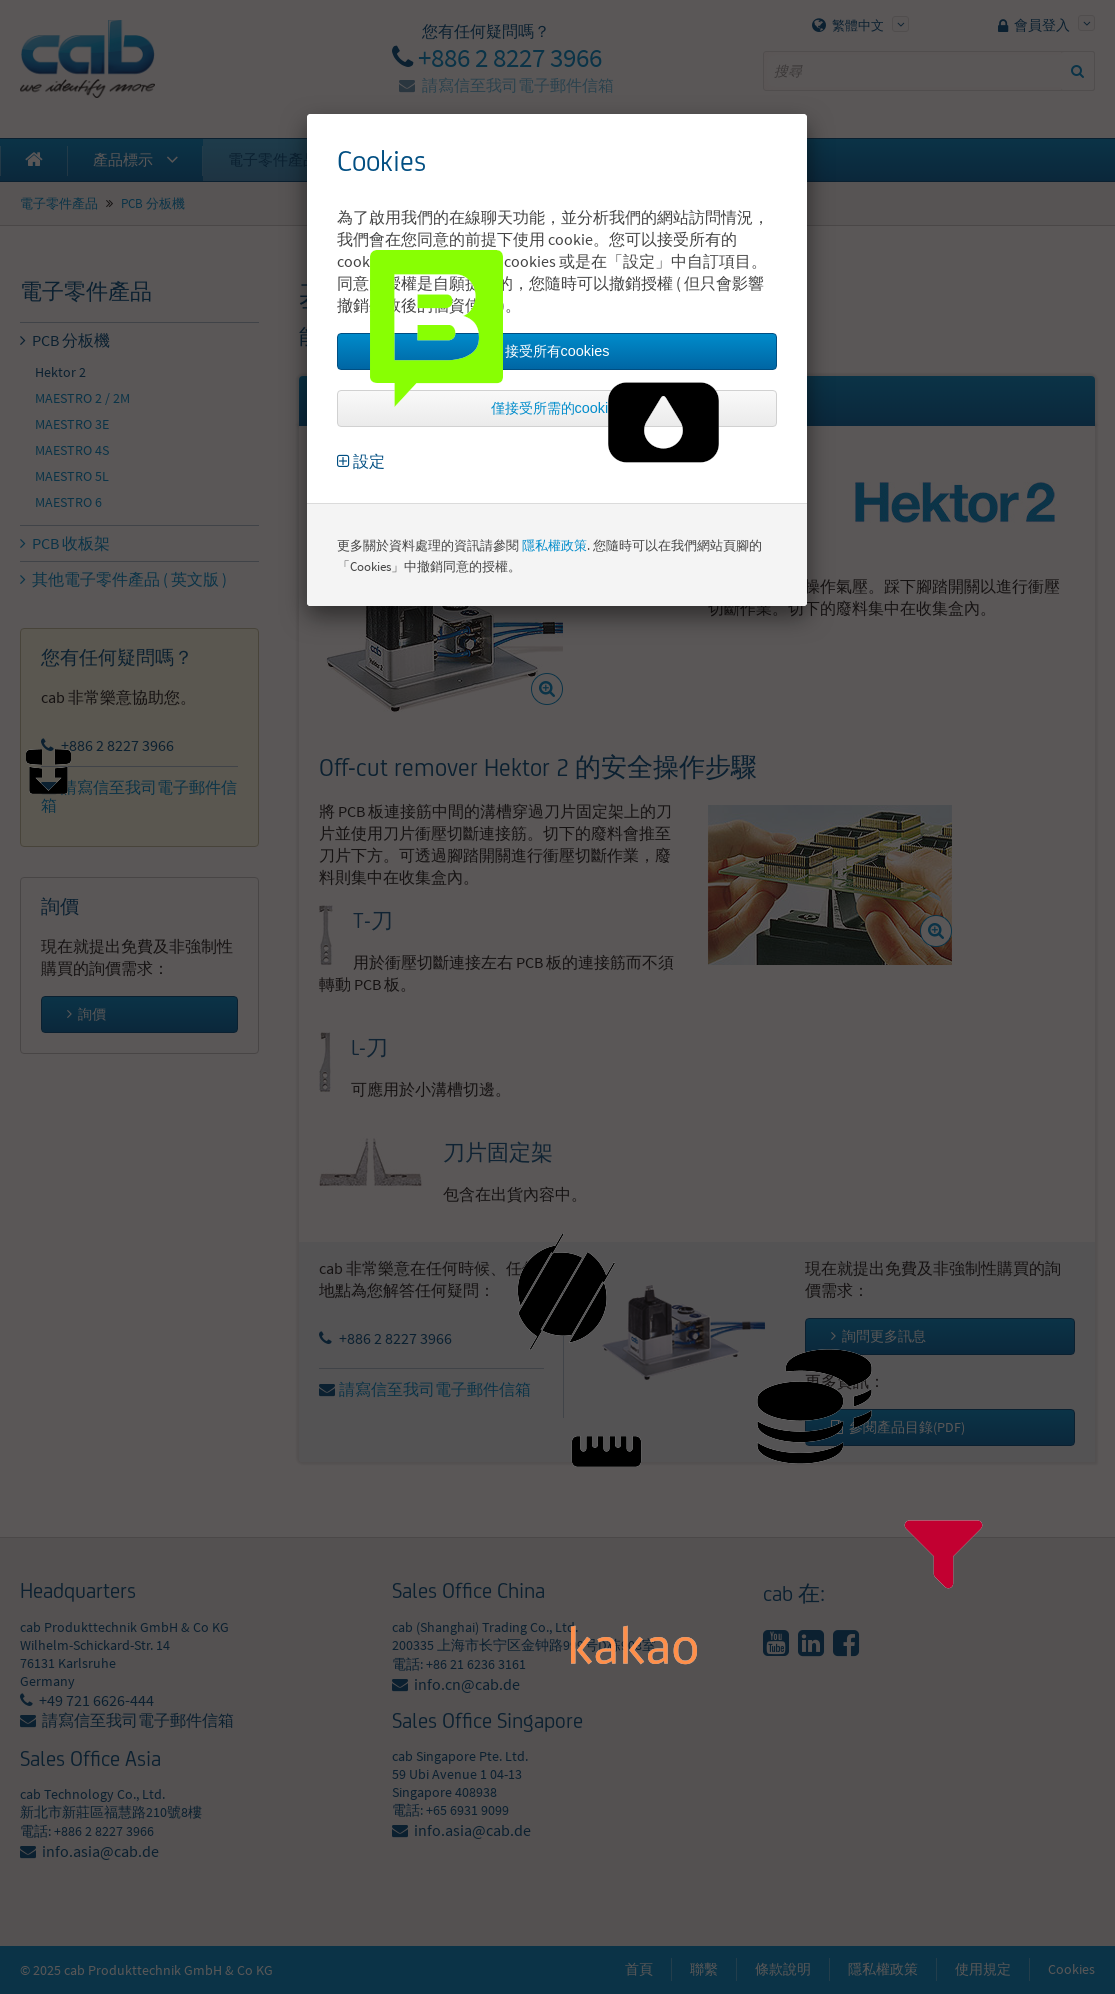  I want to click on open storyblok content management system, so click(436, 328).